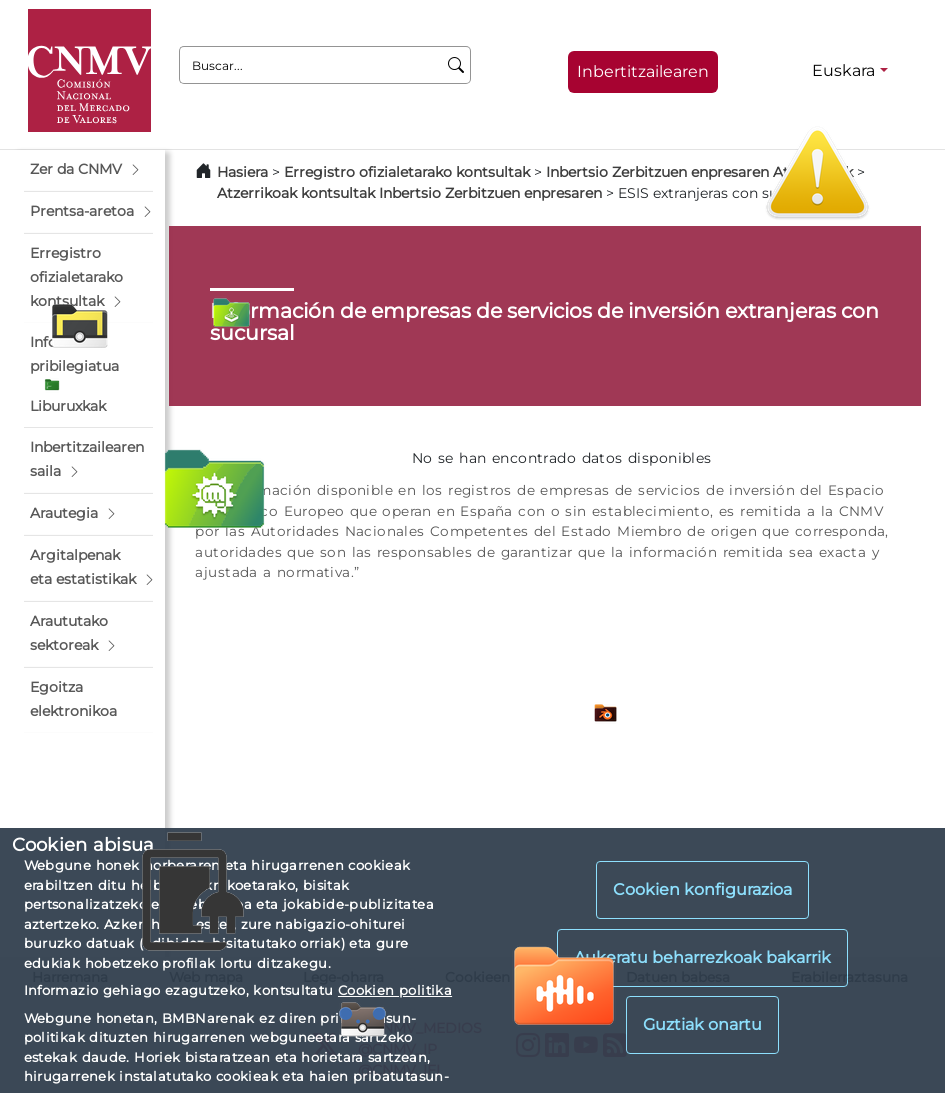 The image size is (945, 1093). What do you see at coordinates (184, 891) in the screenshot?
I see `view battery and power management settings` at bounding box center [184, 891].